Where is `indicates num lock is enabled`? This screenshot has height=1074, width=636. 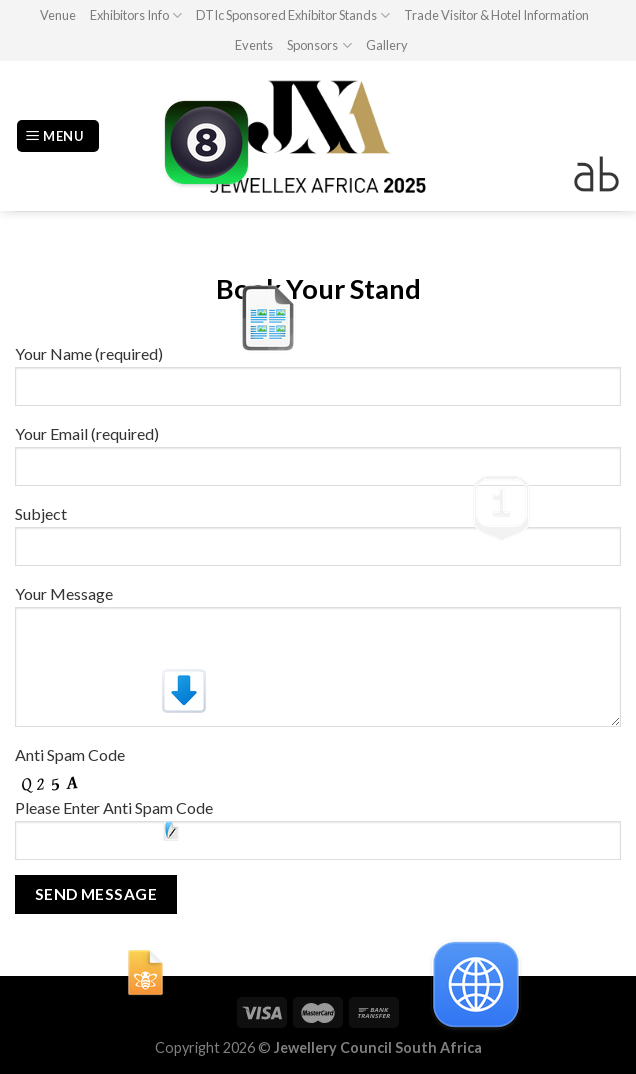 indicates num lock is enabled is located at coordinates (501, 508).